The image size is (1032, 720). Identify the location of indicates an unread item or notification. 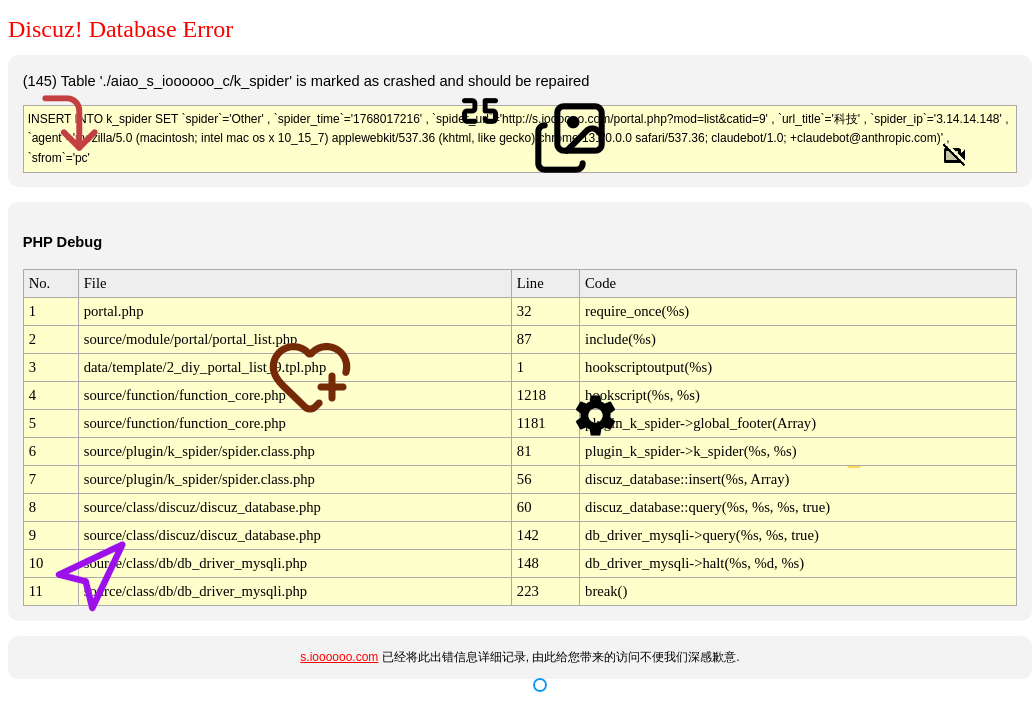
(540, 685).